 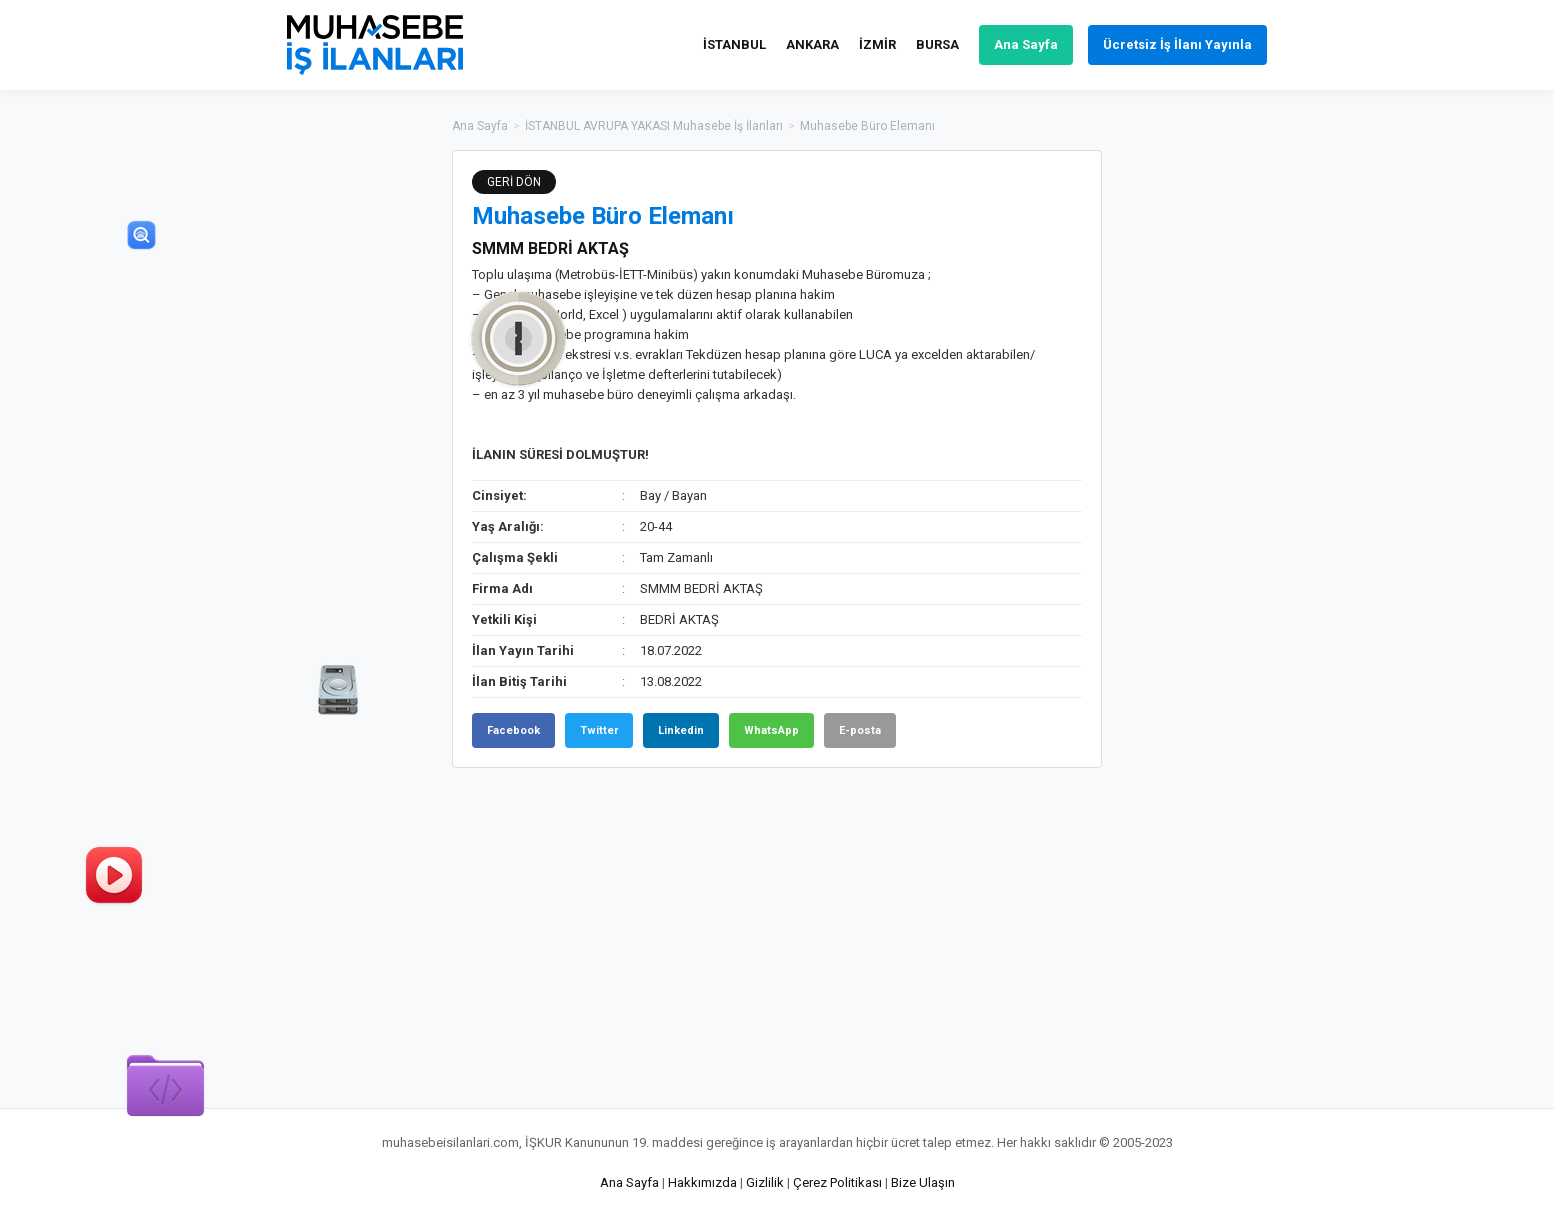 What do you see at coordinates (114, 875) in the screenshot?
I see `open youtube music desktop app` at bounding box center [114, 875].